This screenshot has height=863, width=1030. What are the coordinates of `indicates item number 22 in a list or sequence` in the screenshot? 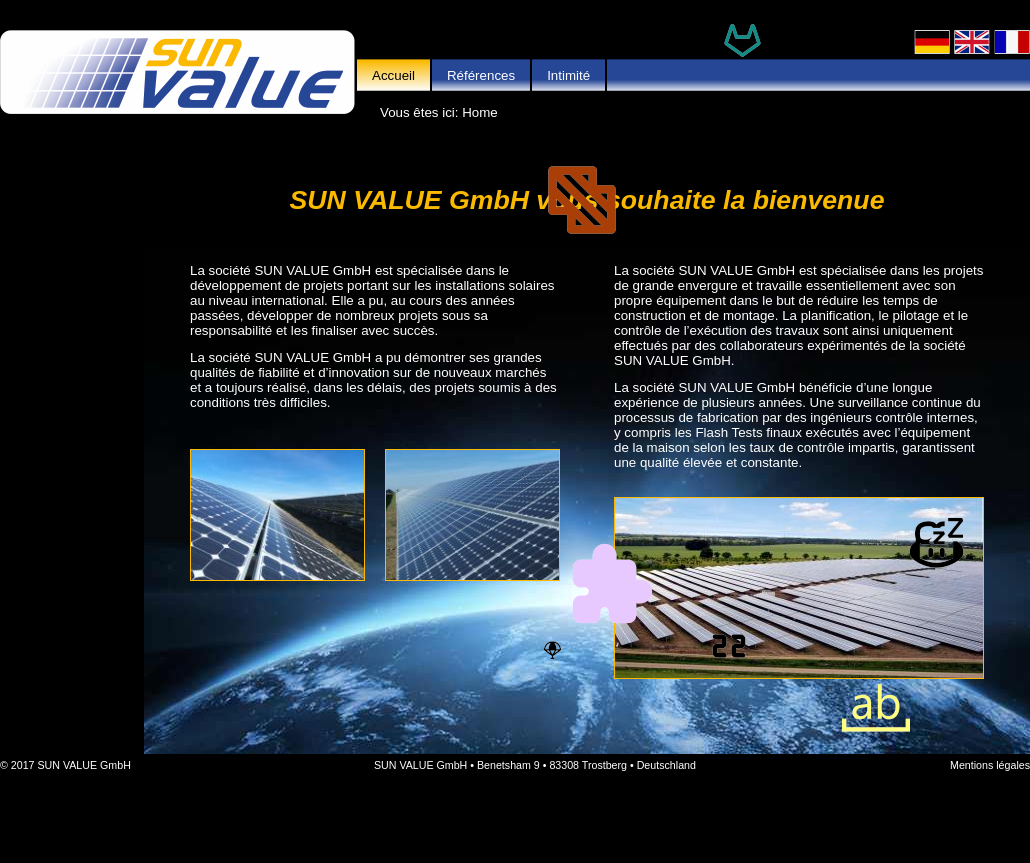 It's located at (729, 646).